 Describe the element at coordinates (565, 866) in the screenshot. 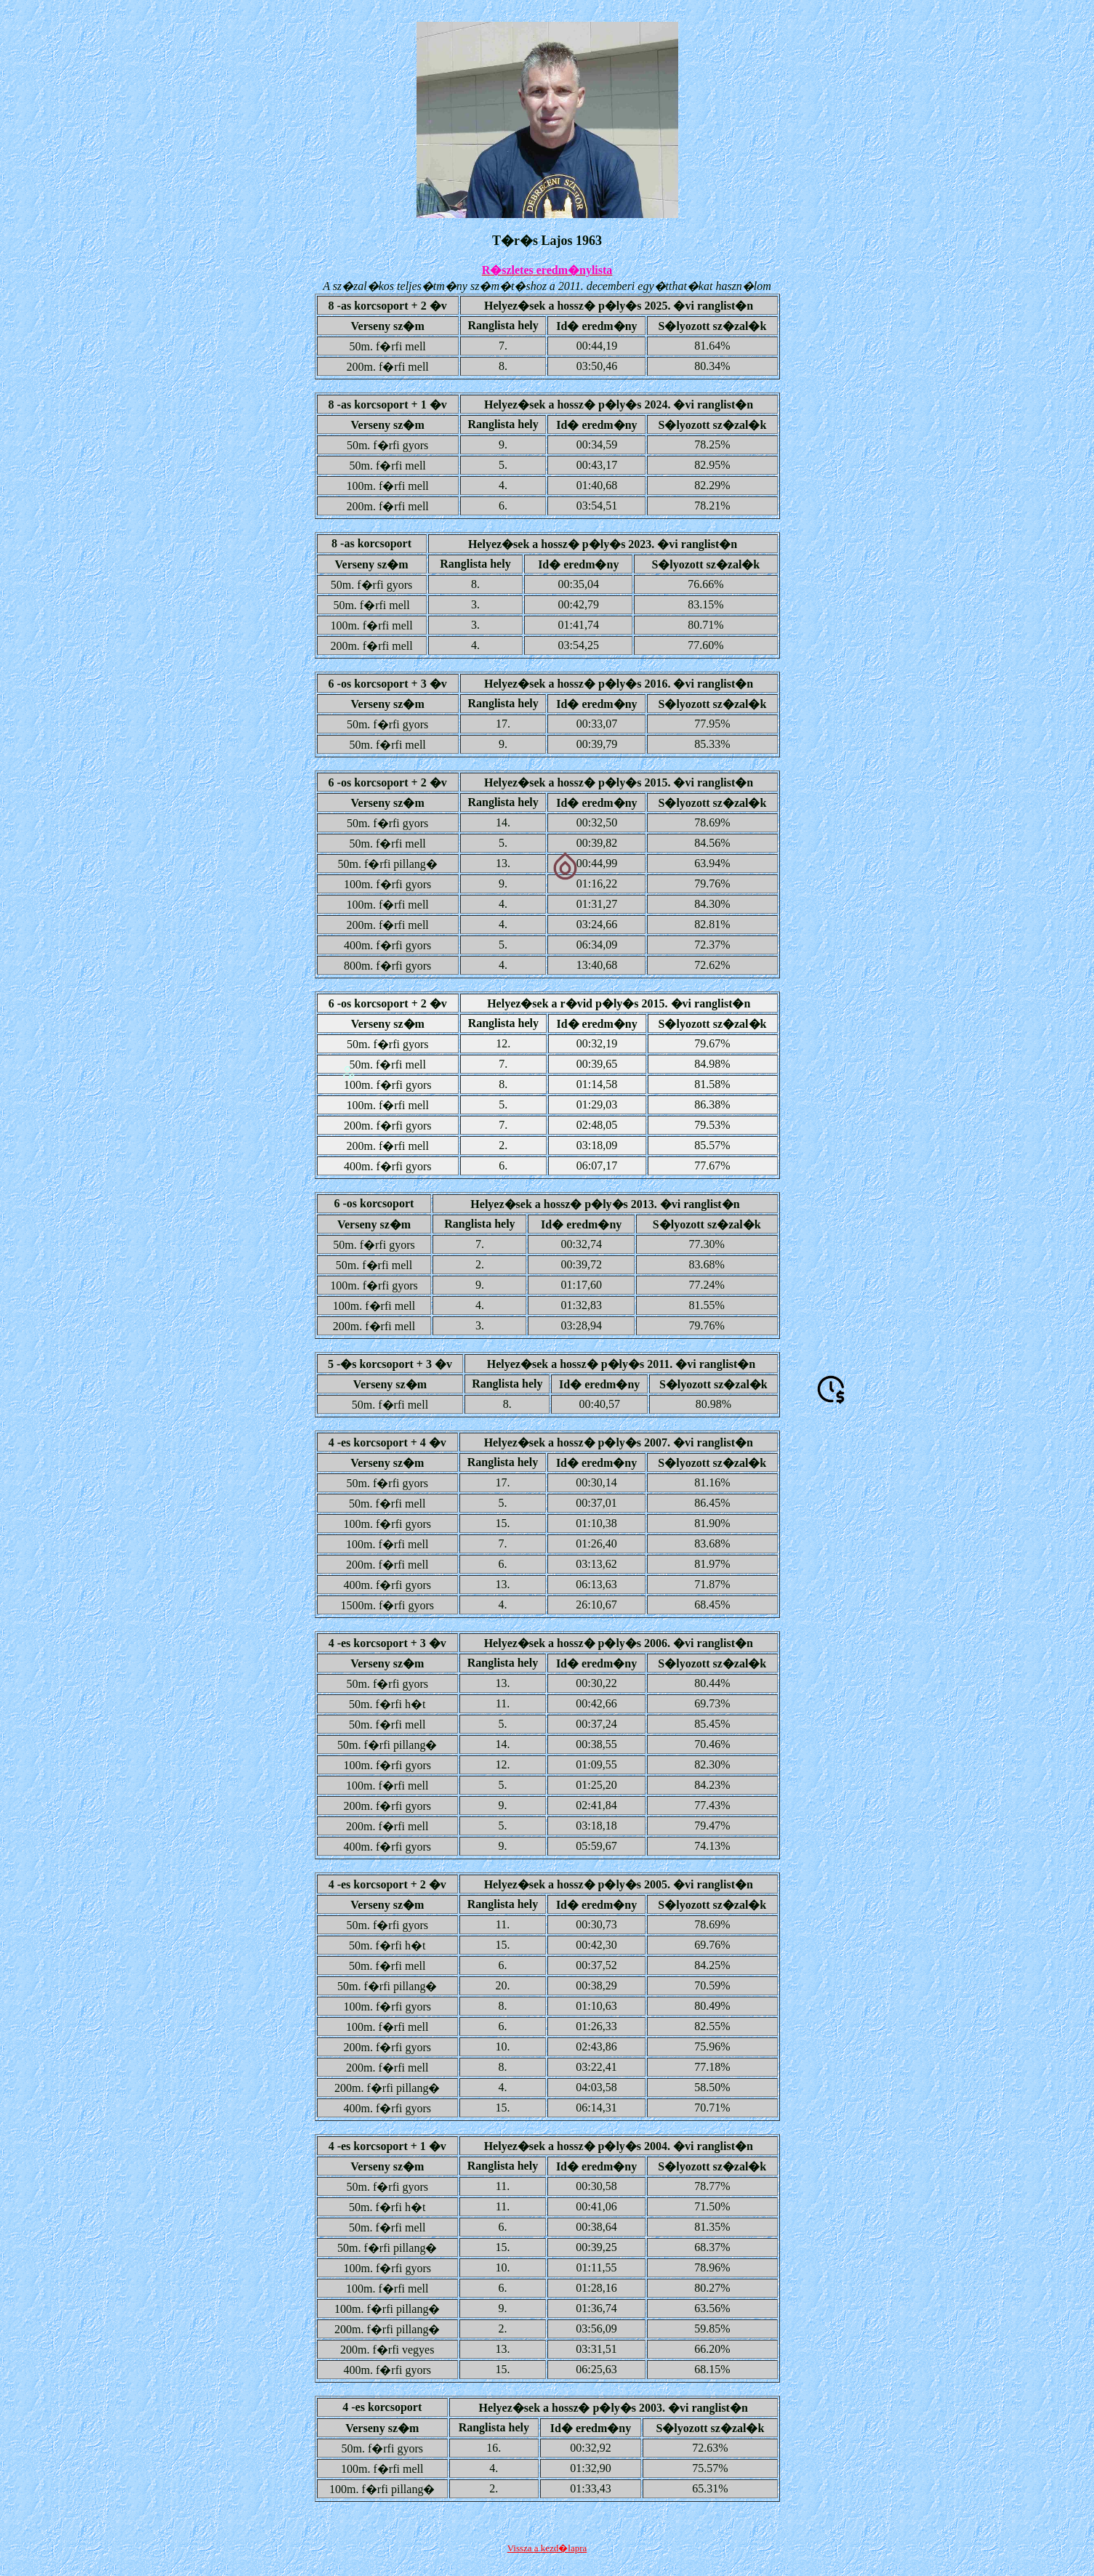

I see `access Drops language learning app` at that location.